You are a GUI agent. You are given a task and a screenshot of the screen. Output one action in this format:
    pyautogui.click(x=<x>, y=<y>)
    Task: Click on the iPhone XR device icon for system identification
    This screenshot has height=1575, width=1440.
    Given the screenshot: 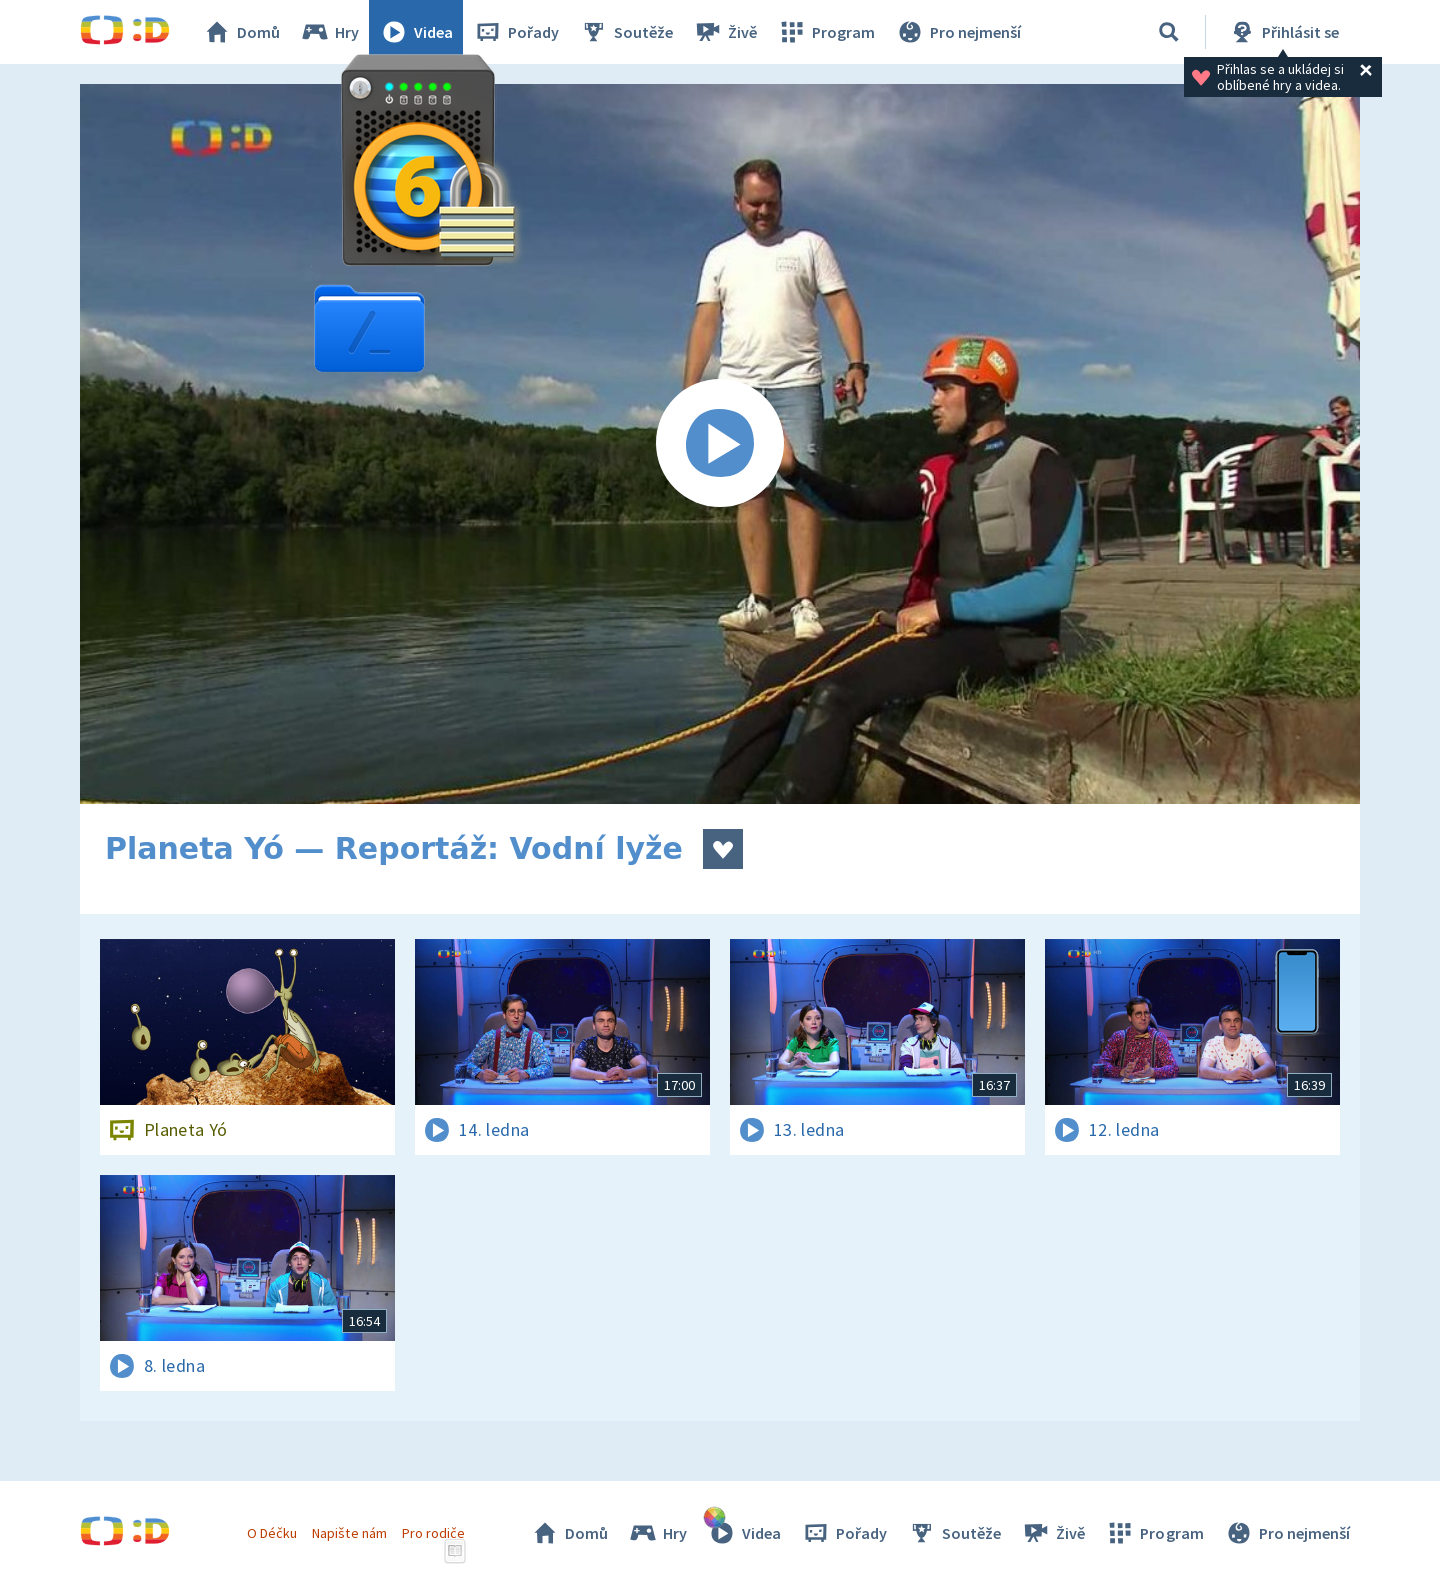 What is the action you would take?
    pyautogui.click(x=1297, y=993)
    